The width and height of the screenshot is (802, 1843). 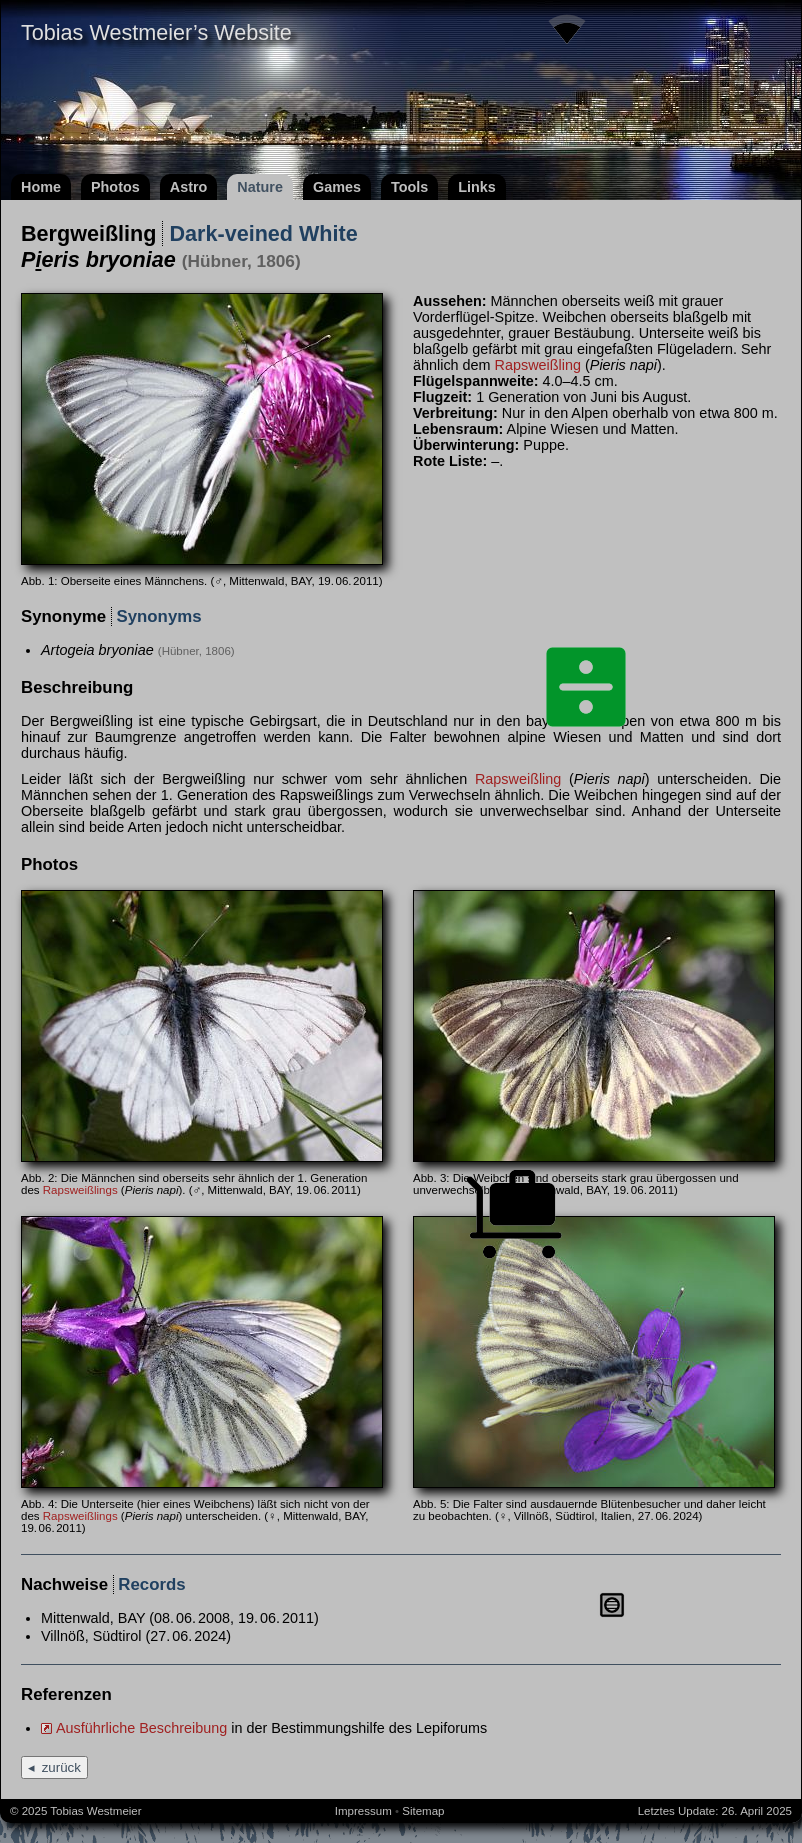 What do you see at coordinates (612, 1605) in the screenshot?
I see `access heating, ventilation, and air conditioning controls` at bounding box center [612, 1605].